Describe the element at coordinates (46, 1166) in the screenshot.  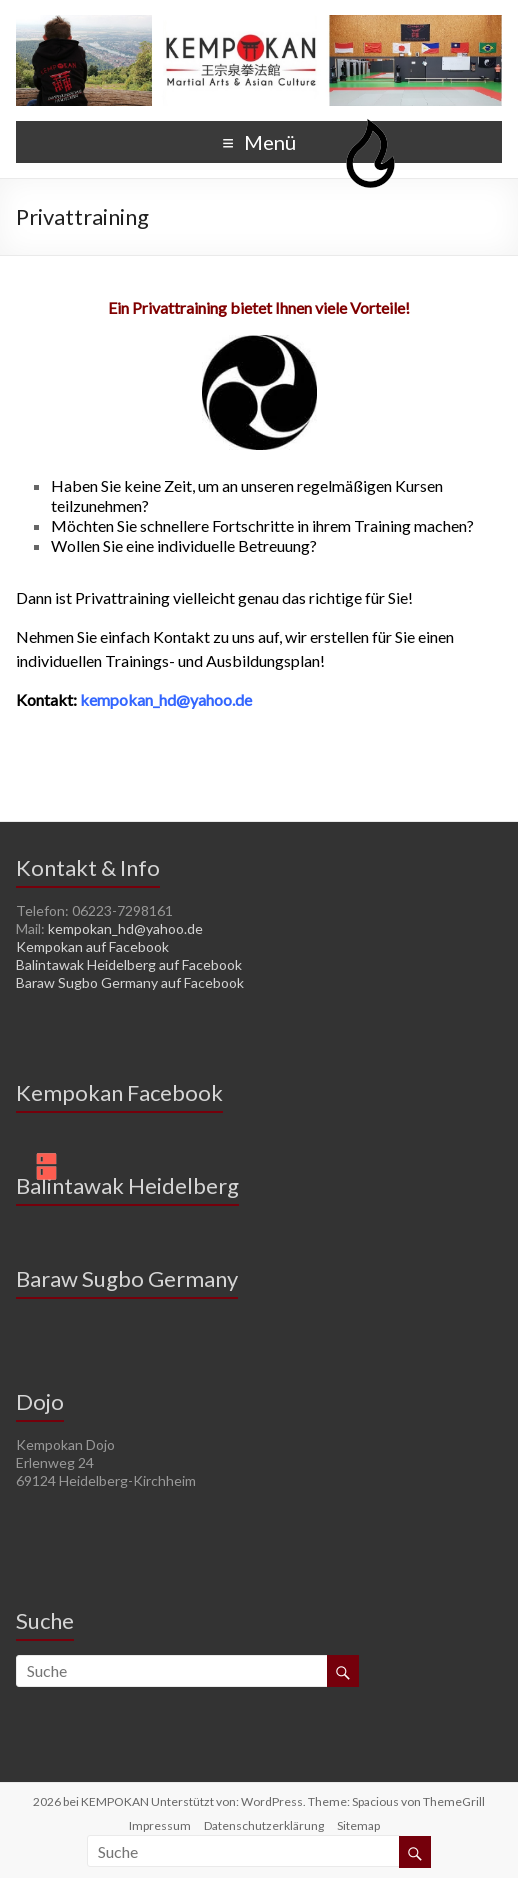
I see `access smart fridge controls` at that location.